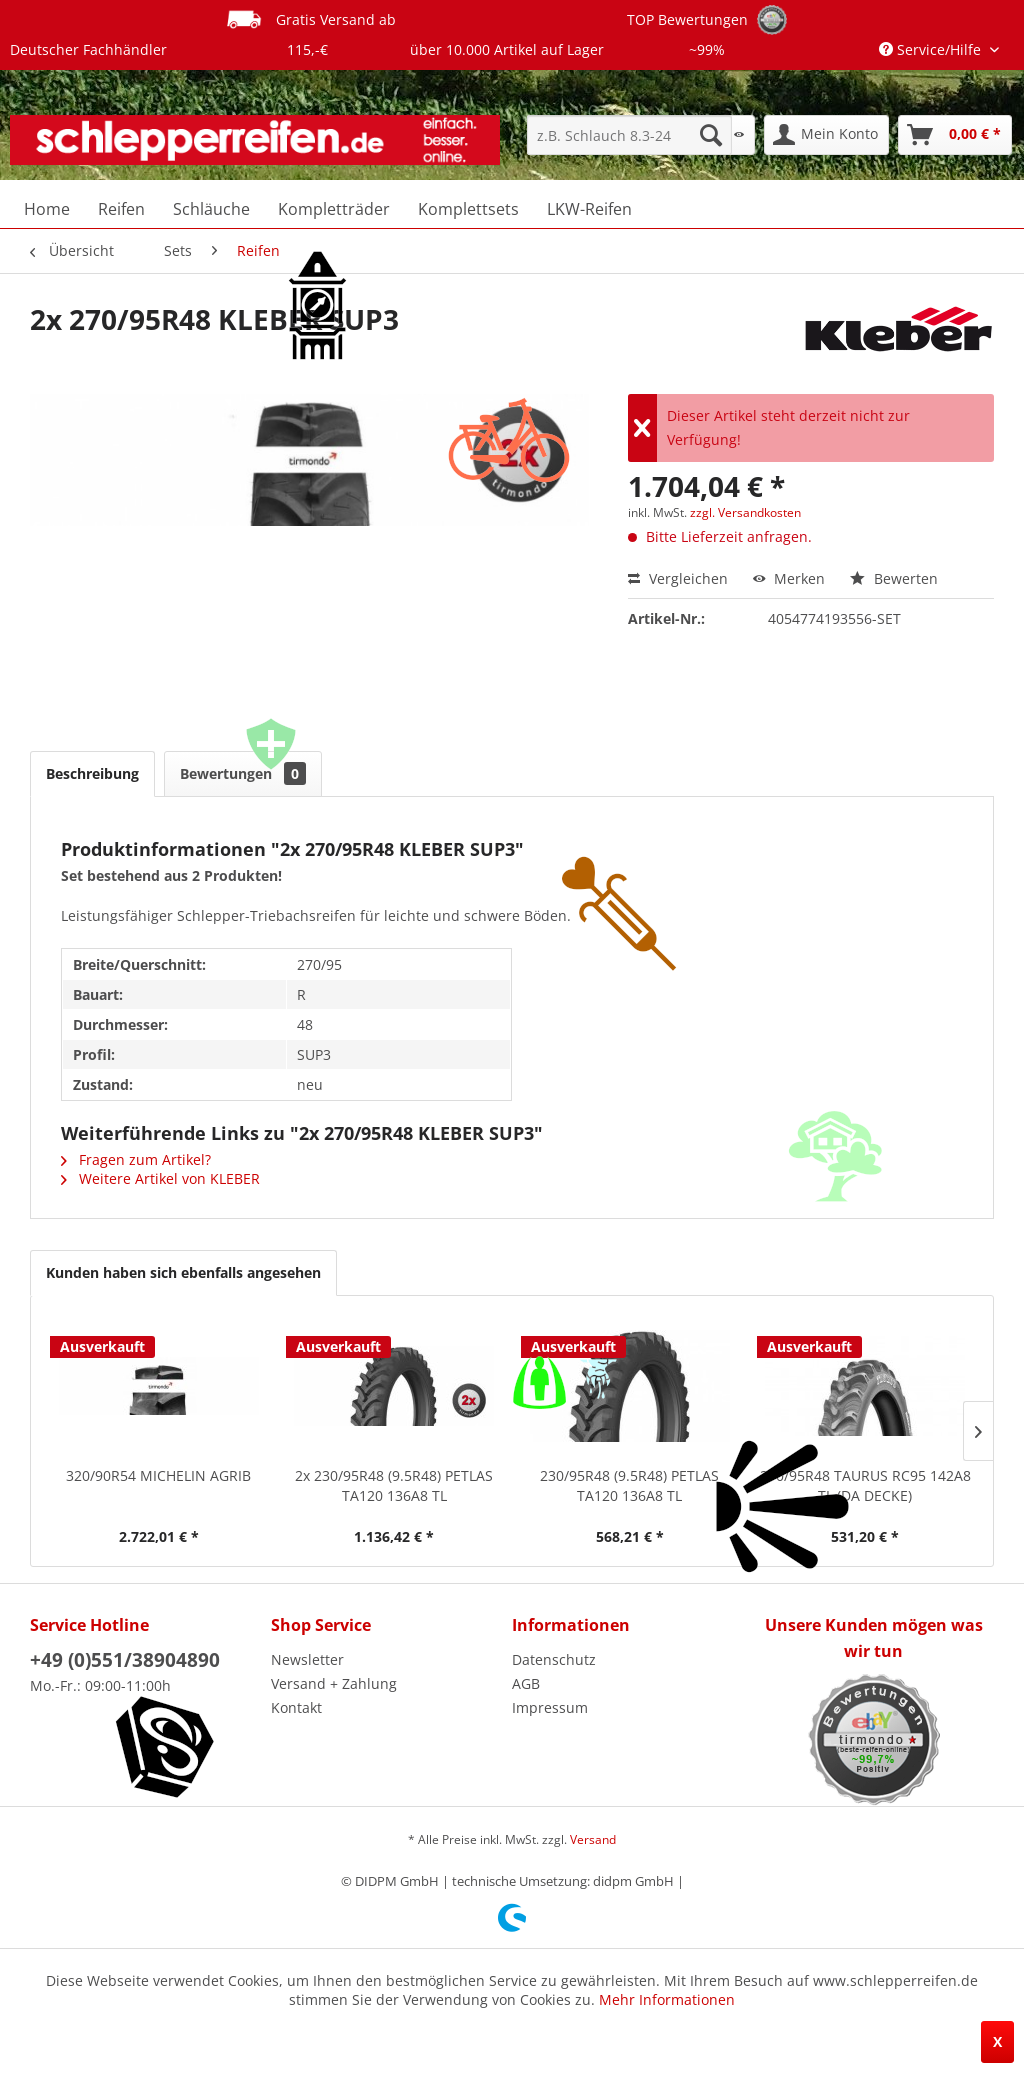 This screenshot has height=2073, width=1024. What do you see at coordinates (509, 440) in the screenshot?
I see `select bicycle as transportation mode` at bounding box center [509, 440].